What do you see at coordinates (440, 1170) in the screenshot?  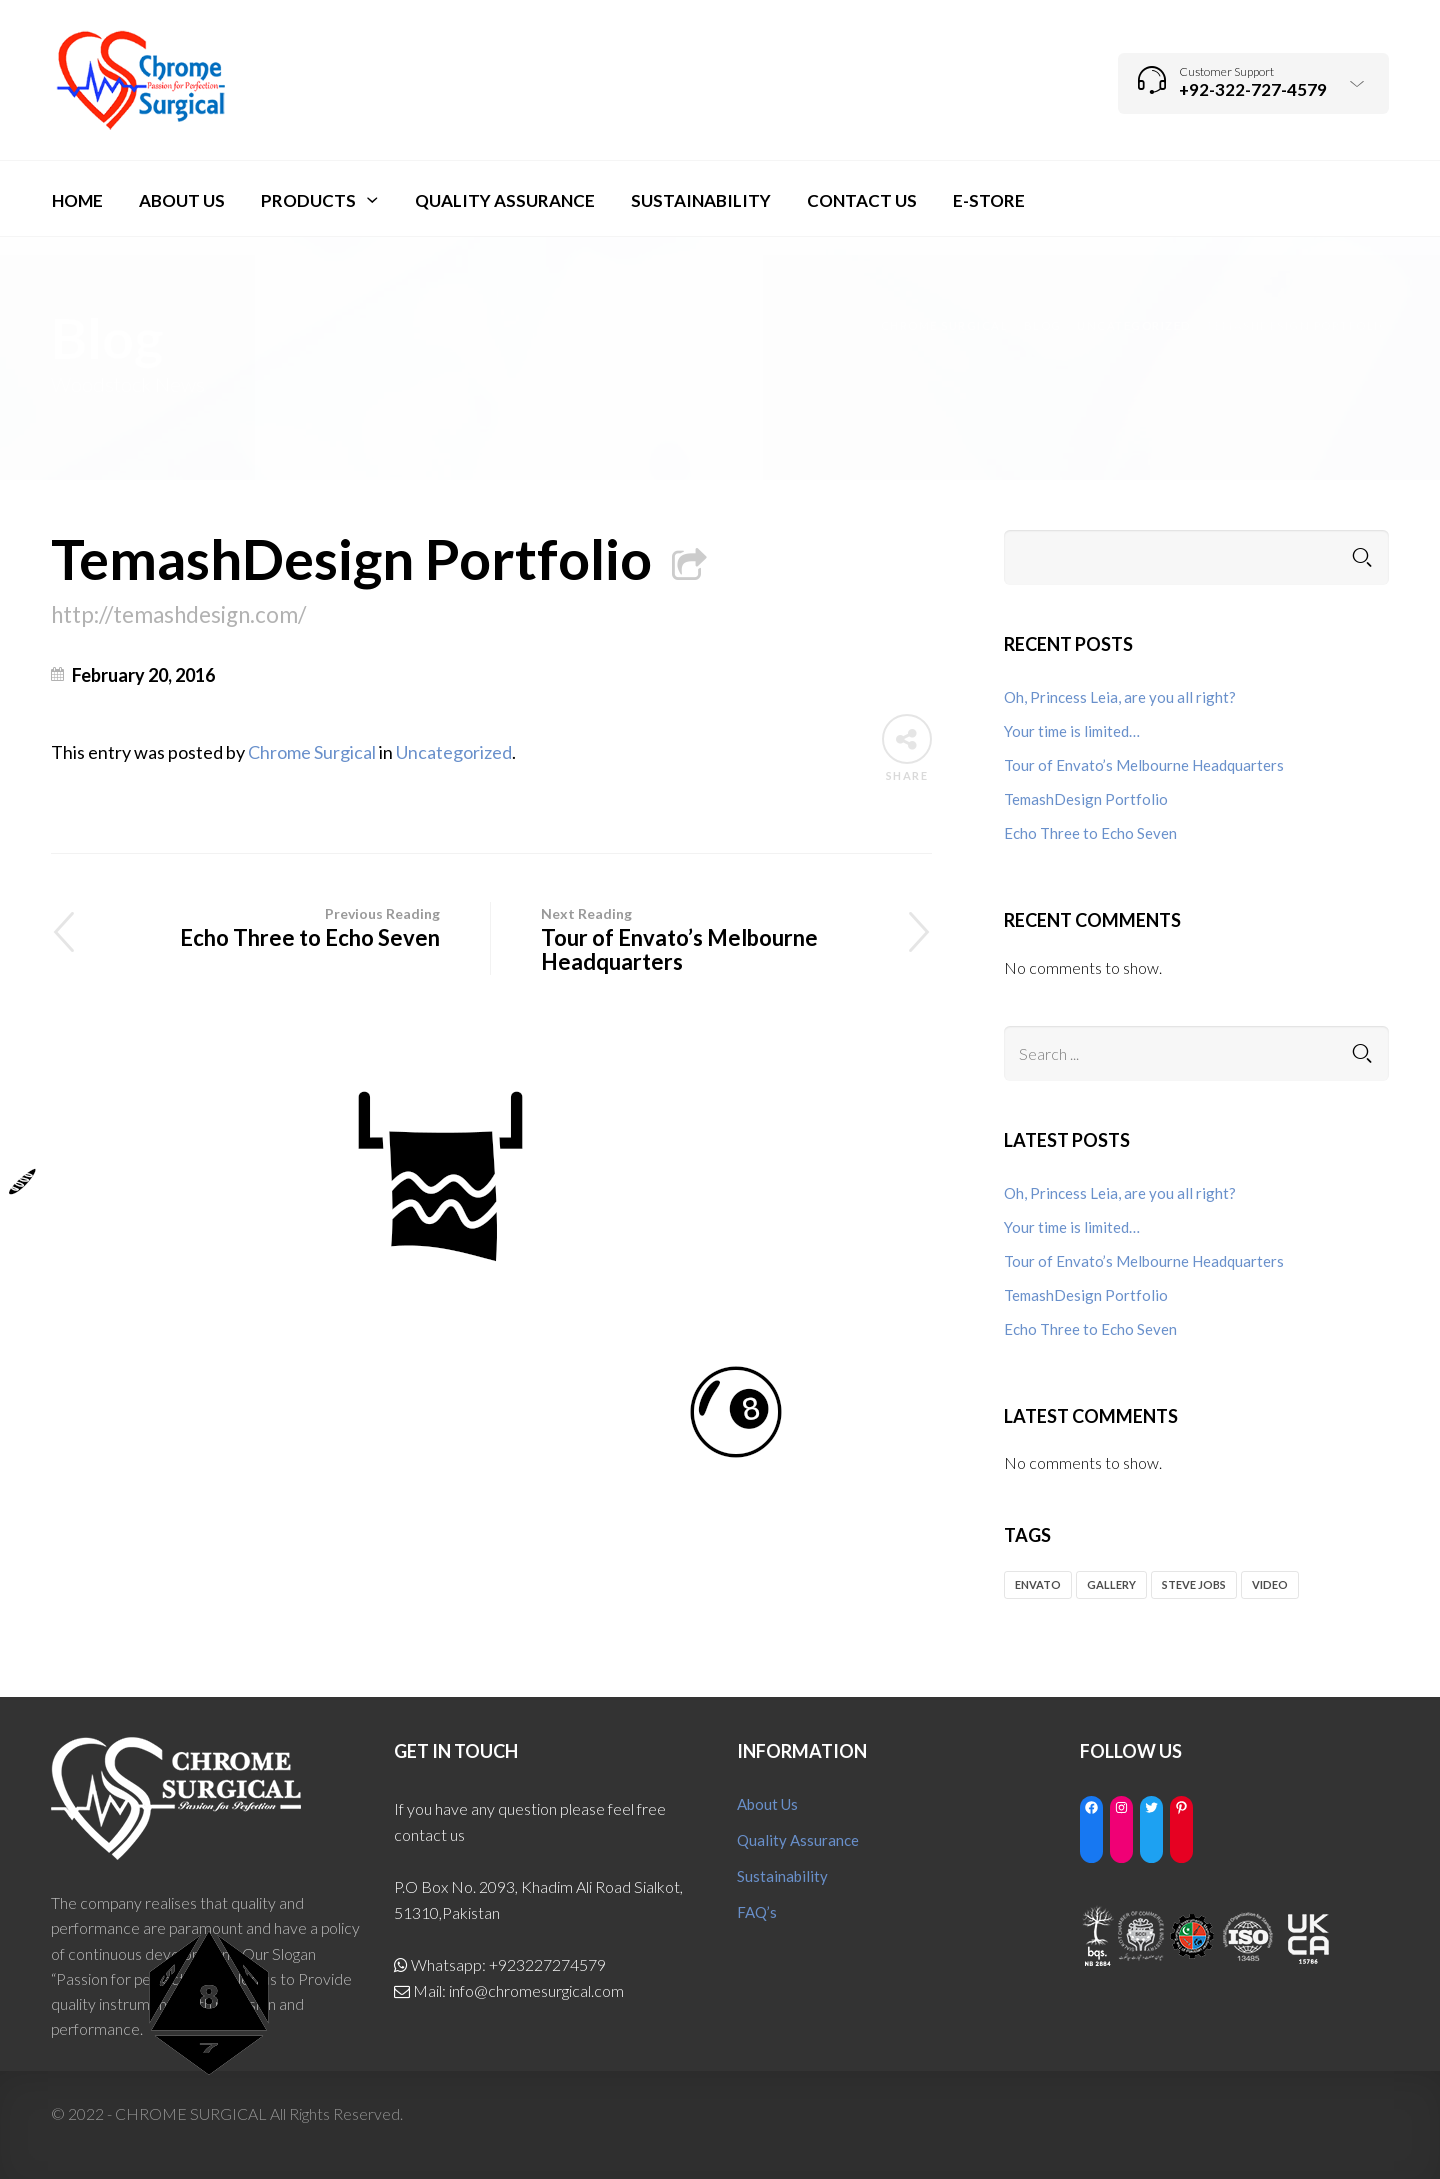 I see `view bathroom or towel amenities` at bounding box center [440, 1170].